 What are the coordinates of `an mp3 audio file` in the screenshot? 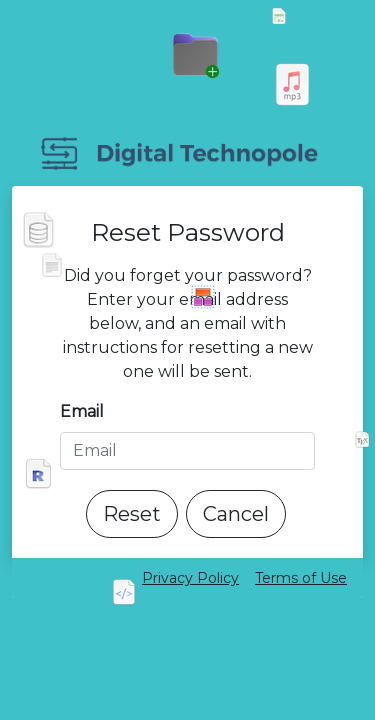 It's located at (292, 84).